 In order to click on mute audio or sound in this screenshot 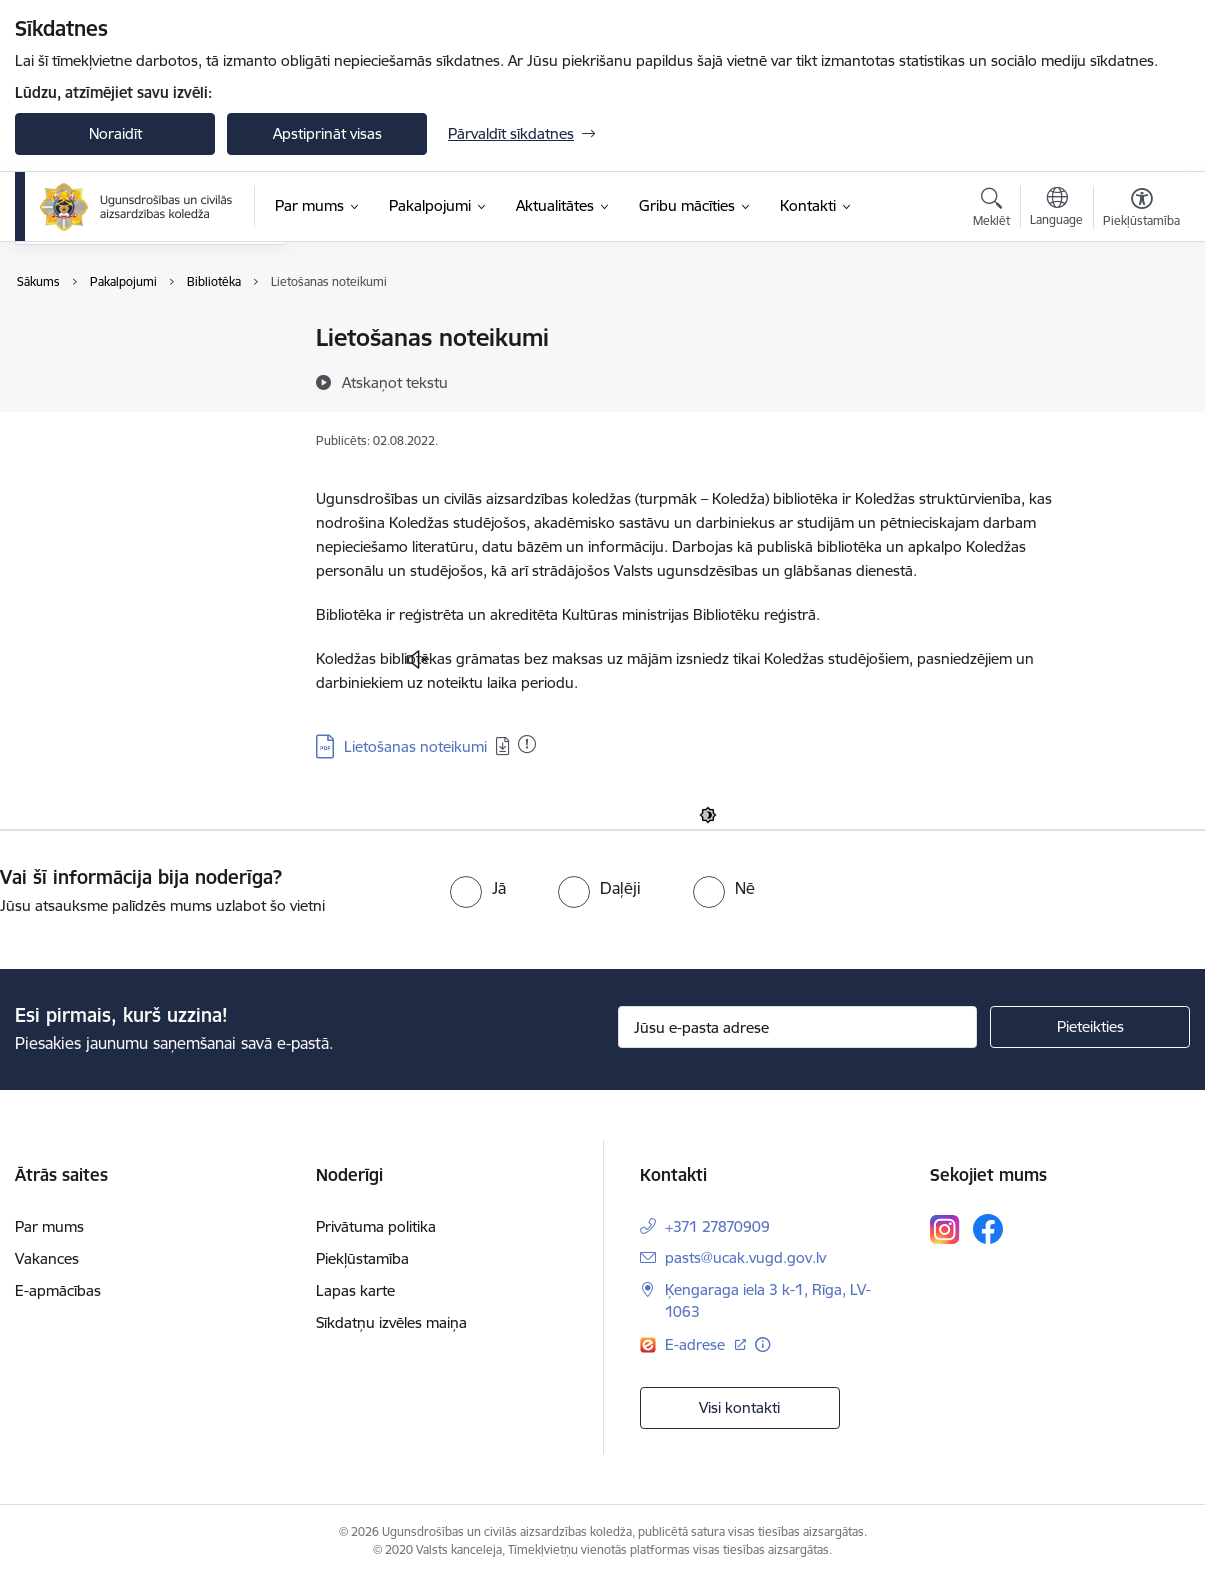, I will do `click(416, 659)`.